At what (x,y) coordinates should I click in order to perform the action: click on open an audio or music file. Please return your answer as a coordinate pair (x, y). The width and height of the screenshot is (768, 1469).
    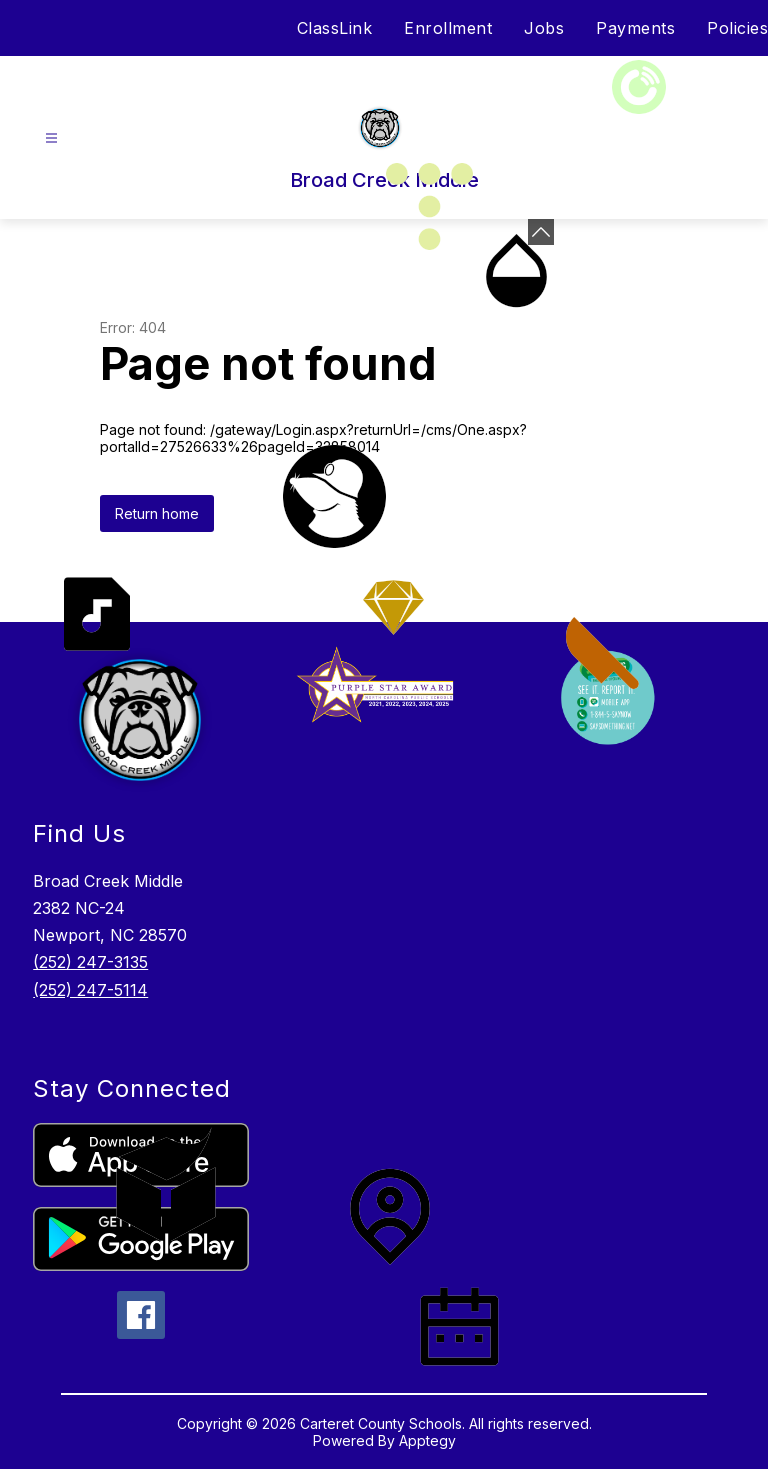
    Looking at the image, I should click on (97, 614).